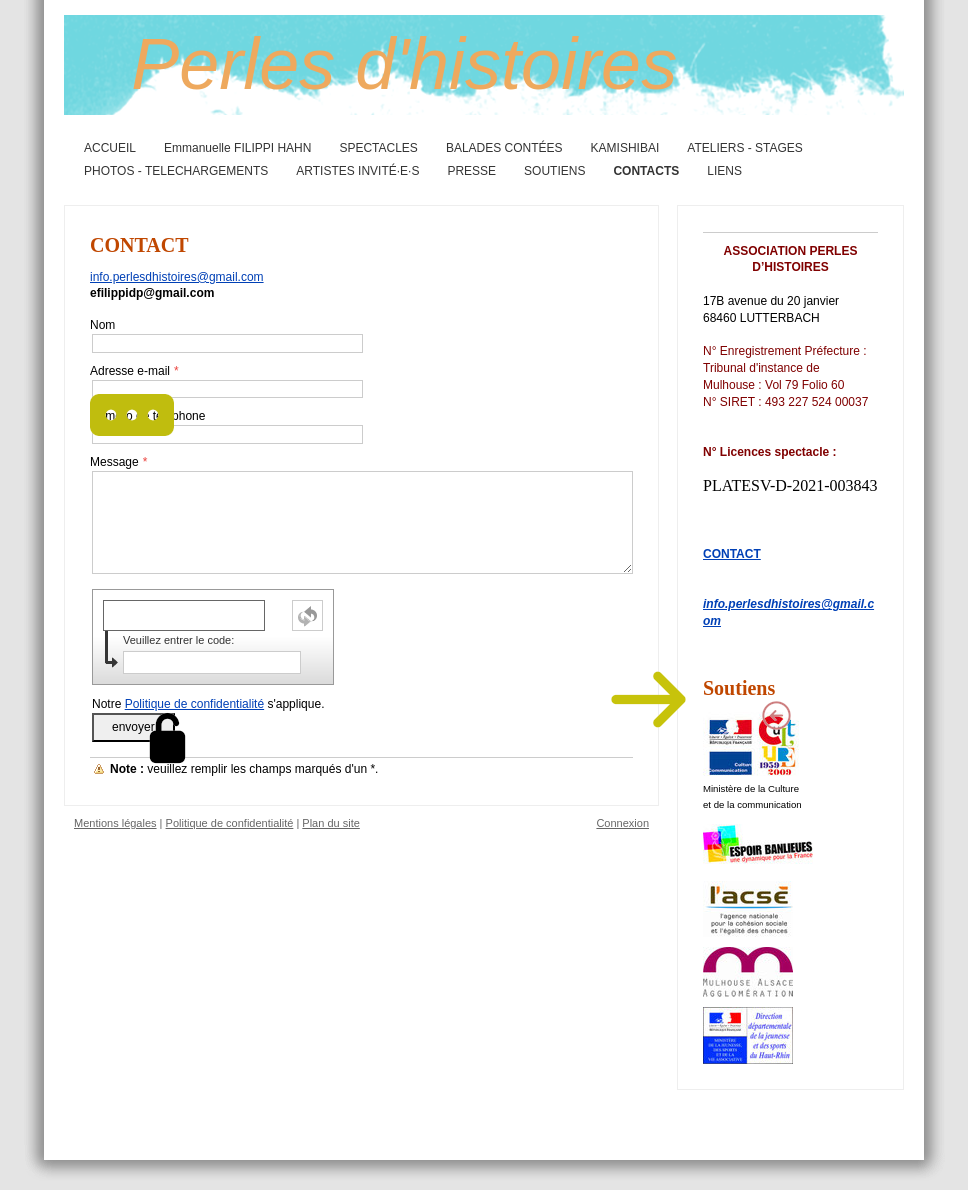  I want to click on go back to the previous screen, so click(776, 715).